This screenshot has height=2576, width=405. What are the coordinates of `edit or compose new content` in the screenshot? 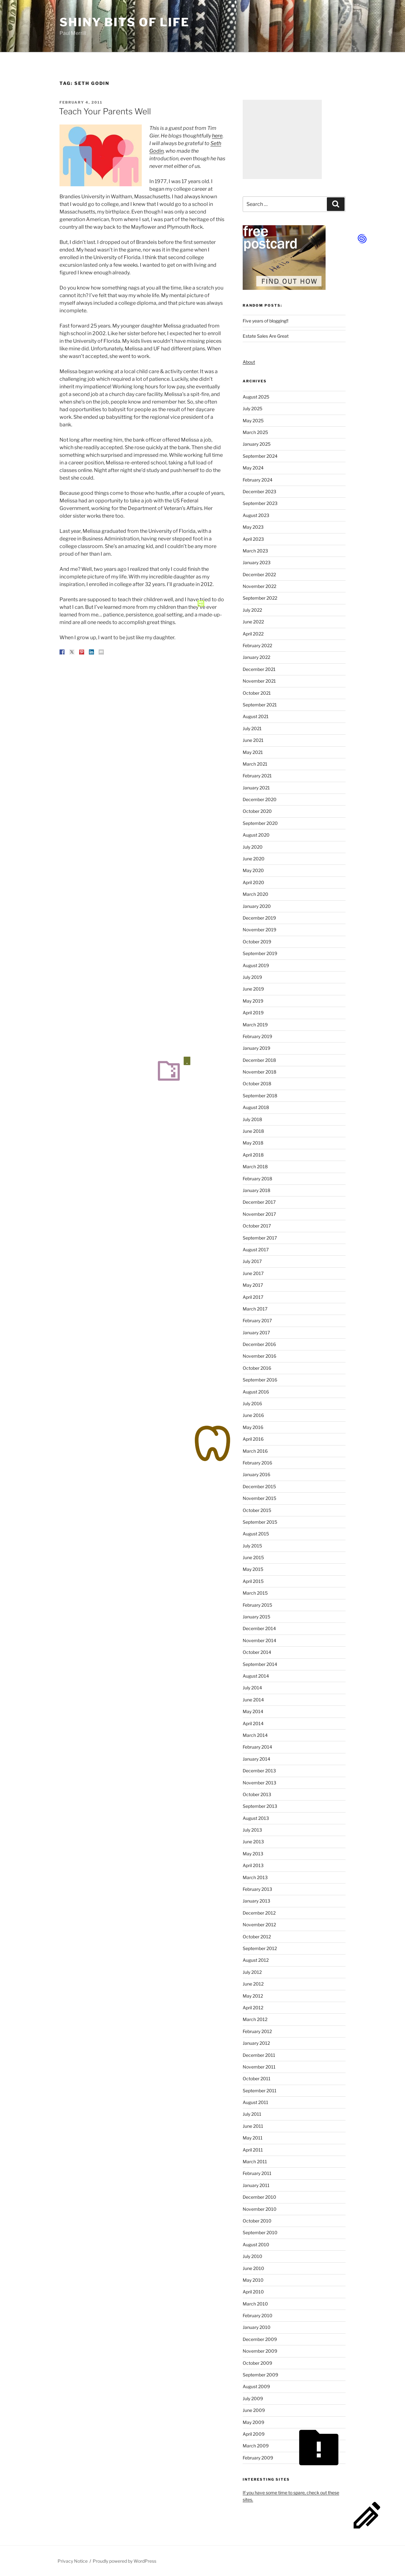 It's located at (366, 2516).